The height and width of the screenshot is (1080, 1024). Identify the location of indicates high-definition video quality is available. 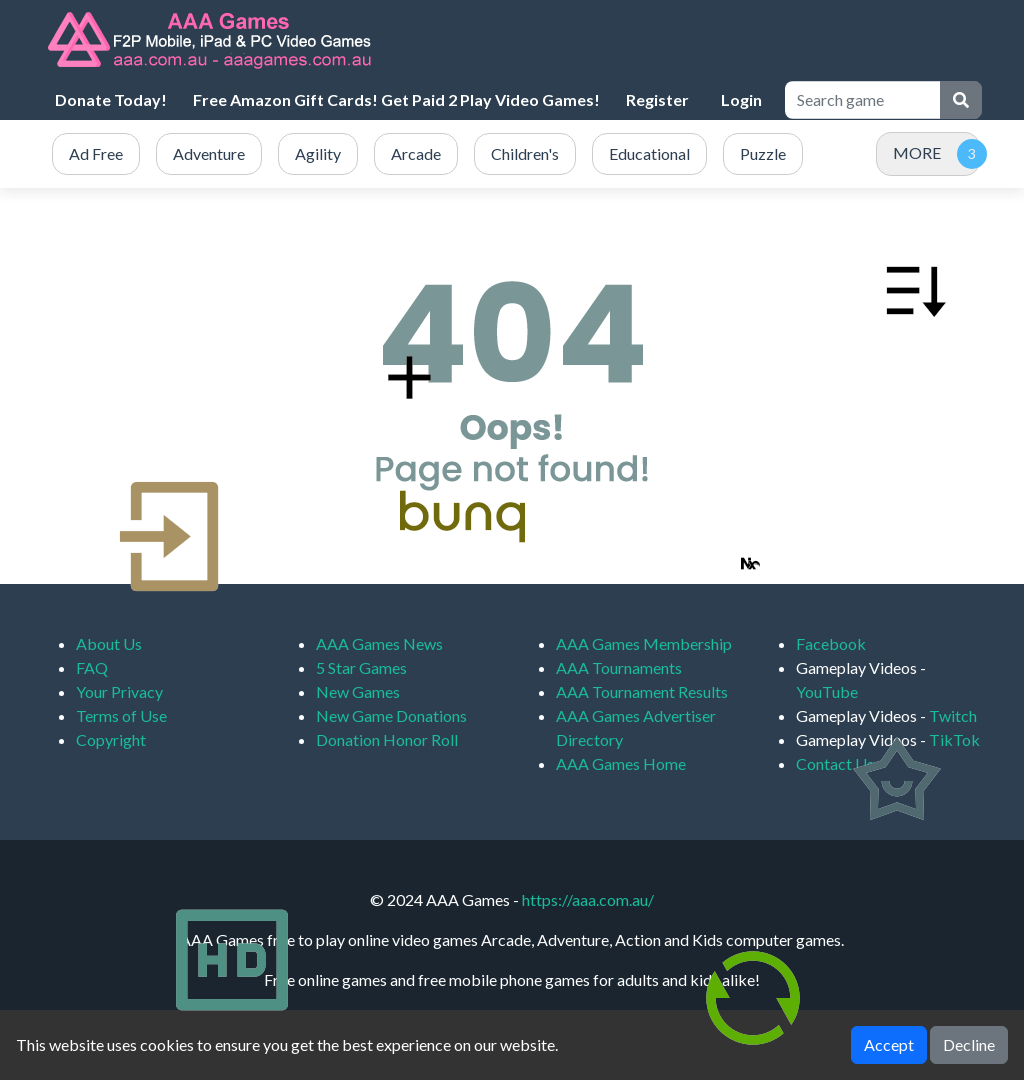
(232, 960).